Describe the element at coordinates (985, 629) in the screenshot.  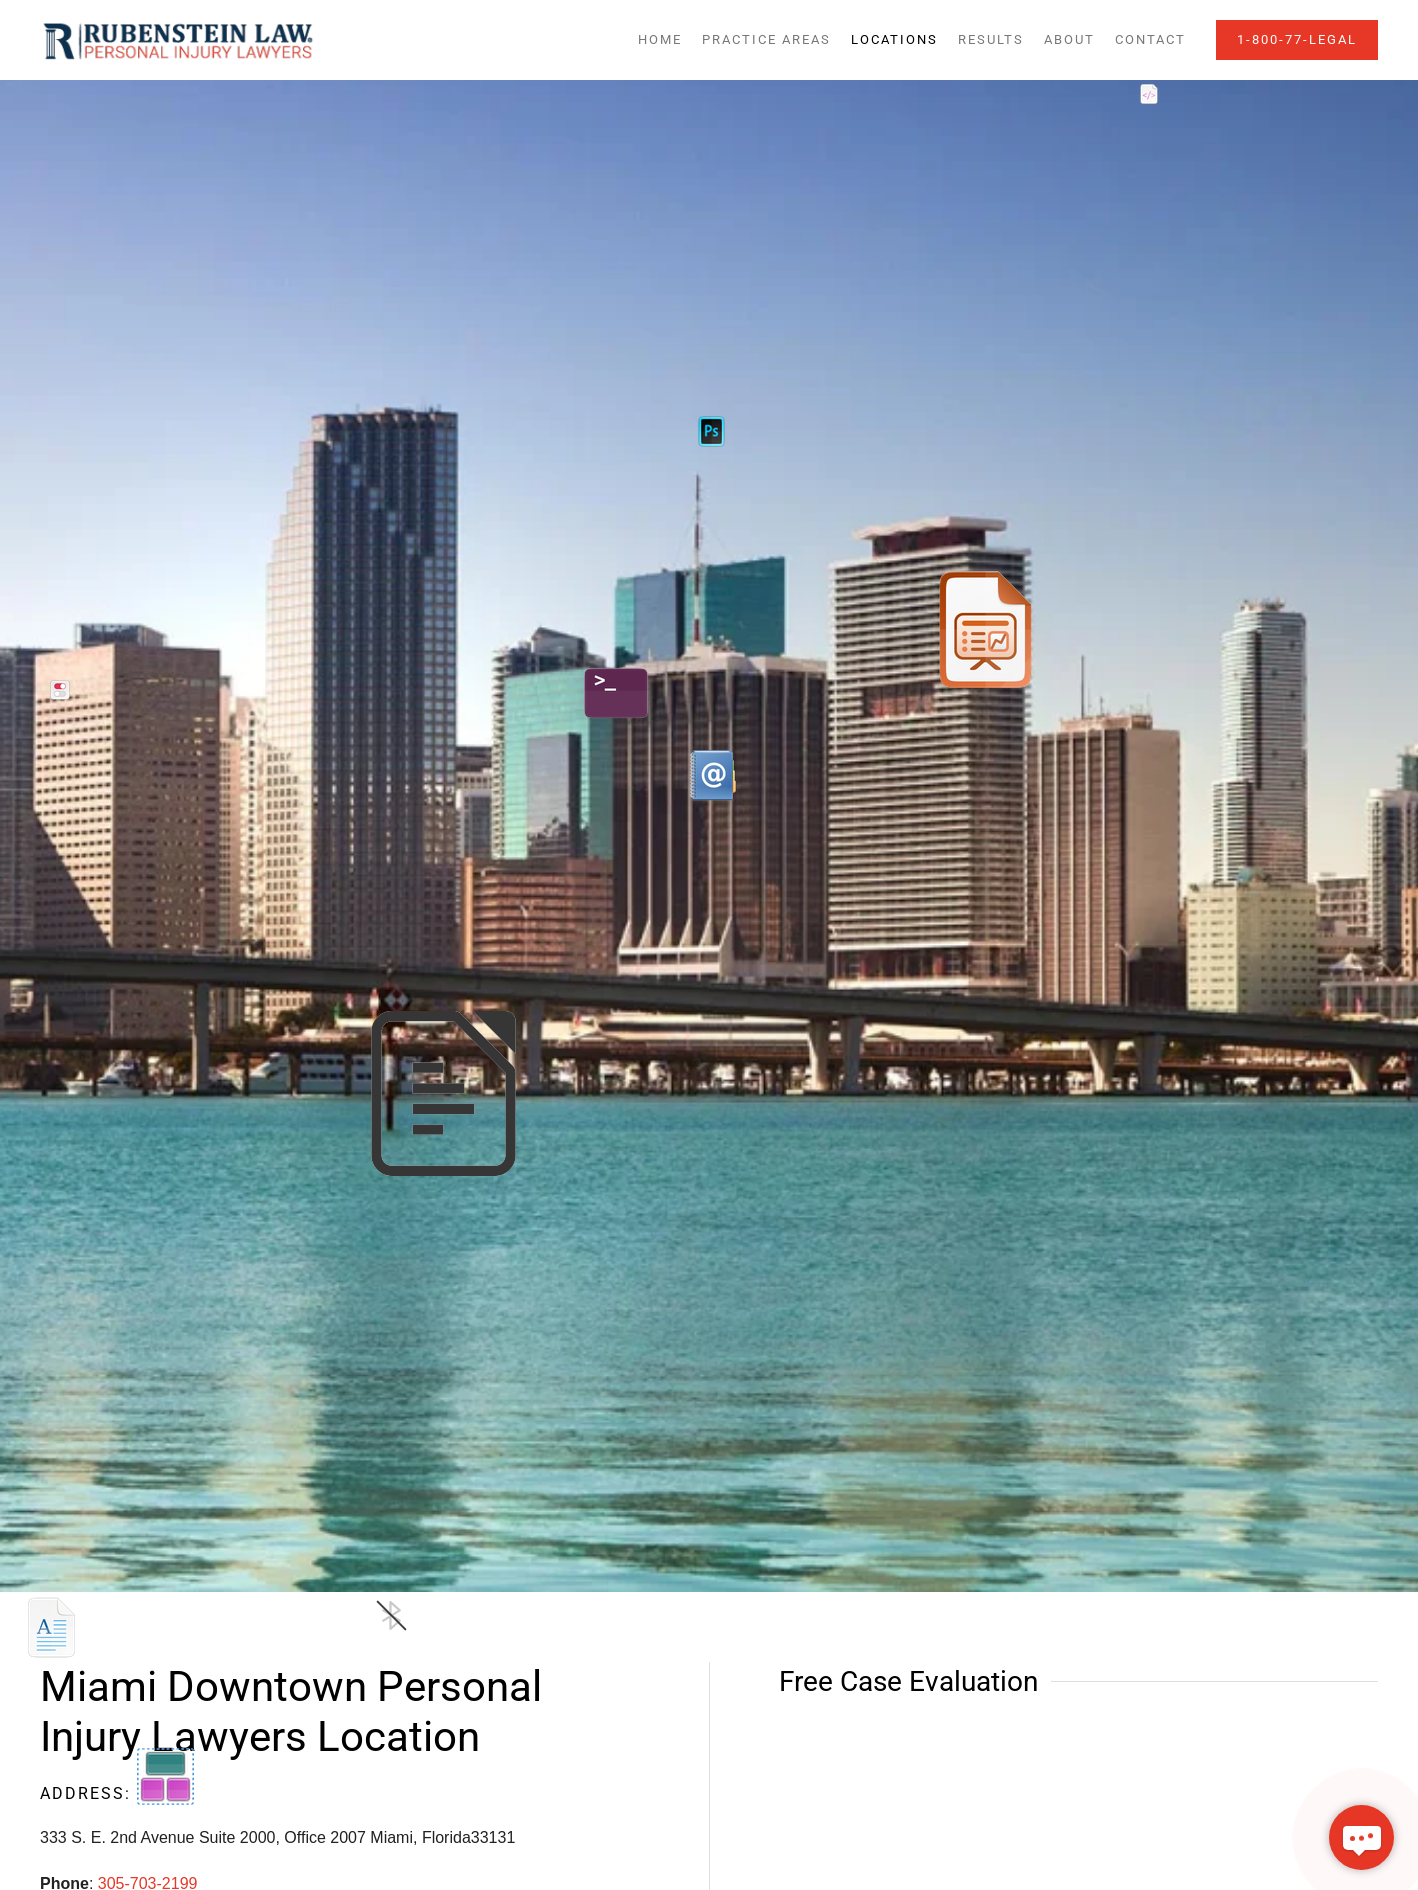
I see `libreoffice impress presentation file` at that location.